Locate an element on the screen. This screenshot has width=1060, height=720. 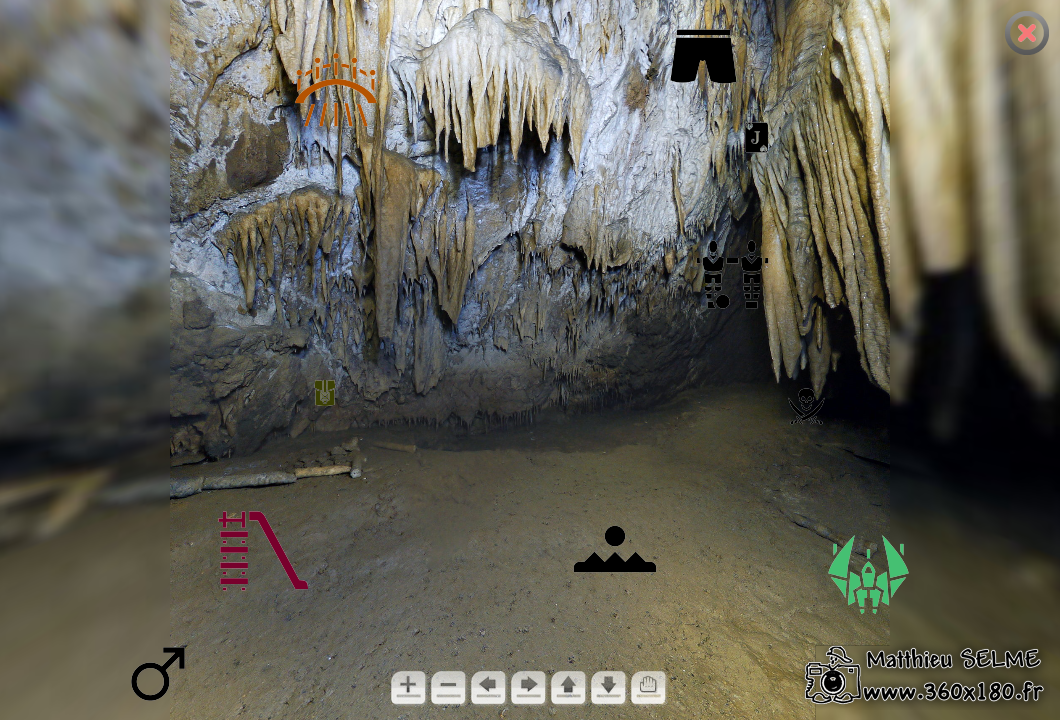
jack of hearts playing card is located at coordinates (756, 137).